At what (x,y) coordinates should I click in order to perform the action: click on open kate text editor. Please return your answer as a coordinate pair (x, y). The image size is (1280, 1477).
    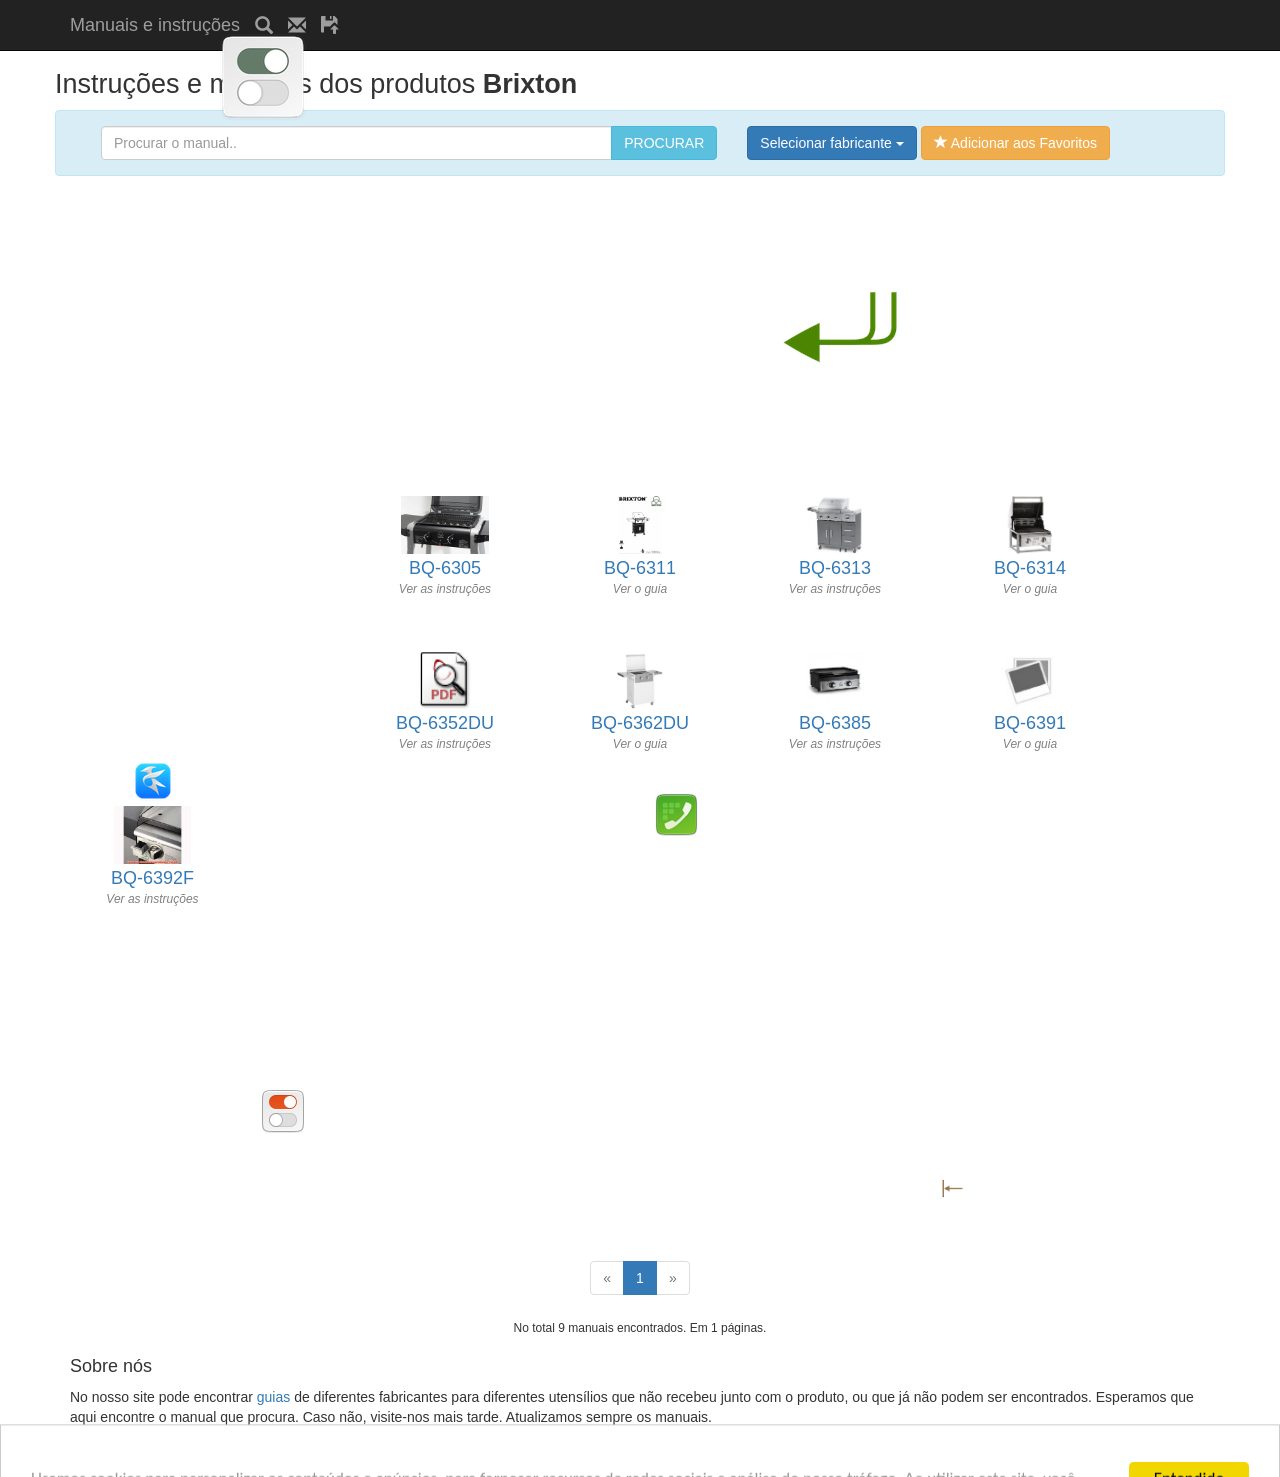
    Looking at the image, I should click on (153, 781).